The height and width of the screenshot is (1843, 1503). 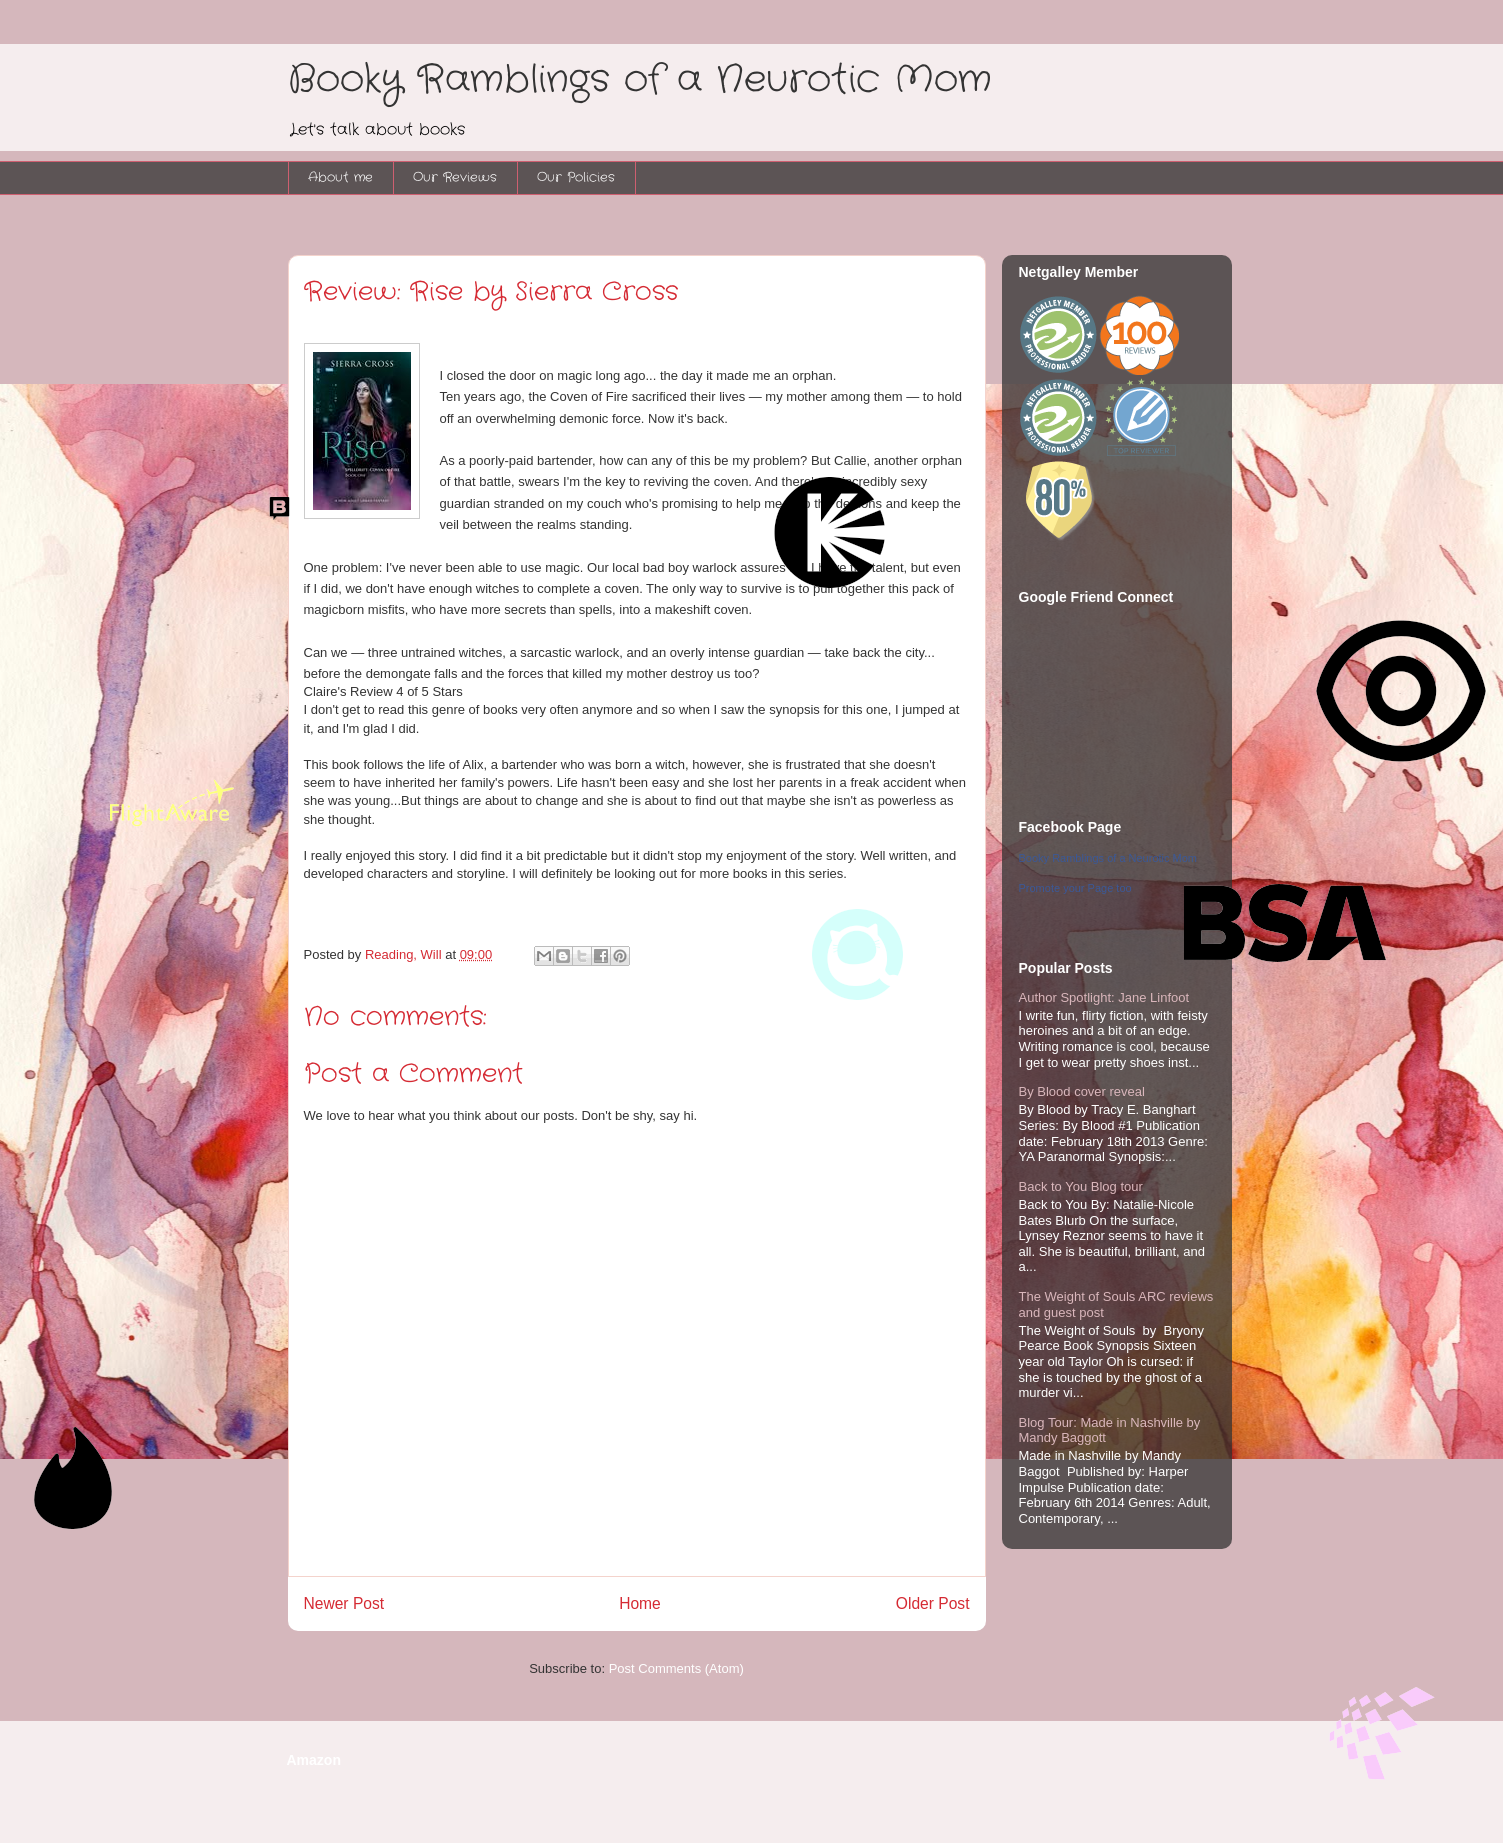 What do you see at coordinates (172, 803) in the screenshot?
I see `open FlightAware flight tracking app` at bounding box center [172, 803].